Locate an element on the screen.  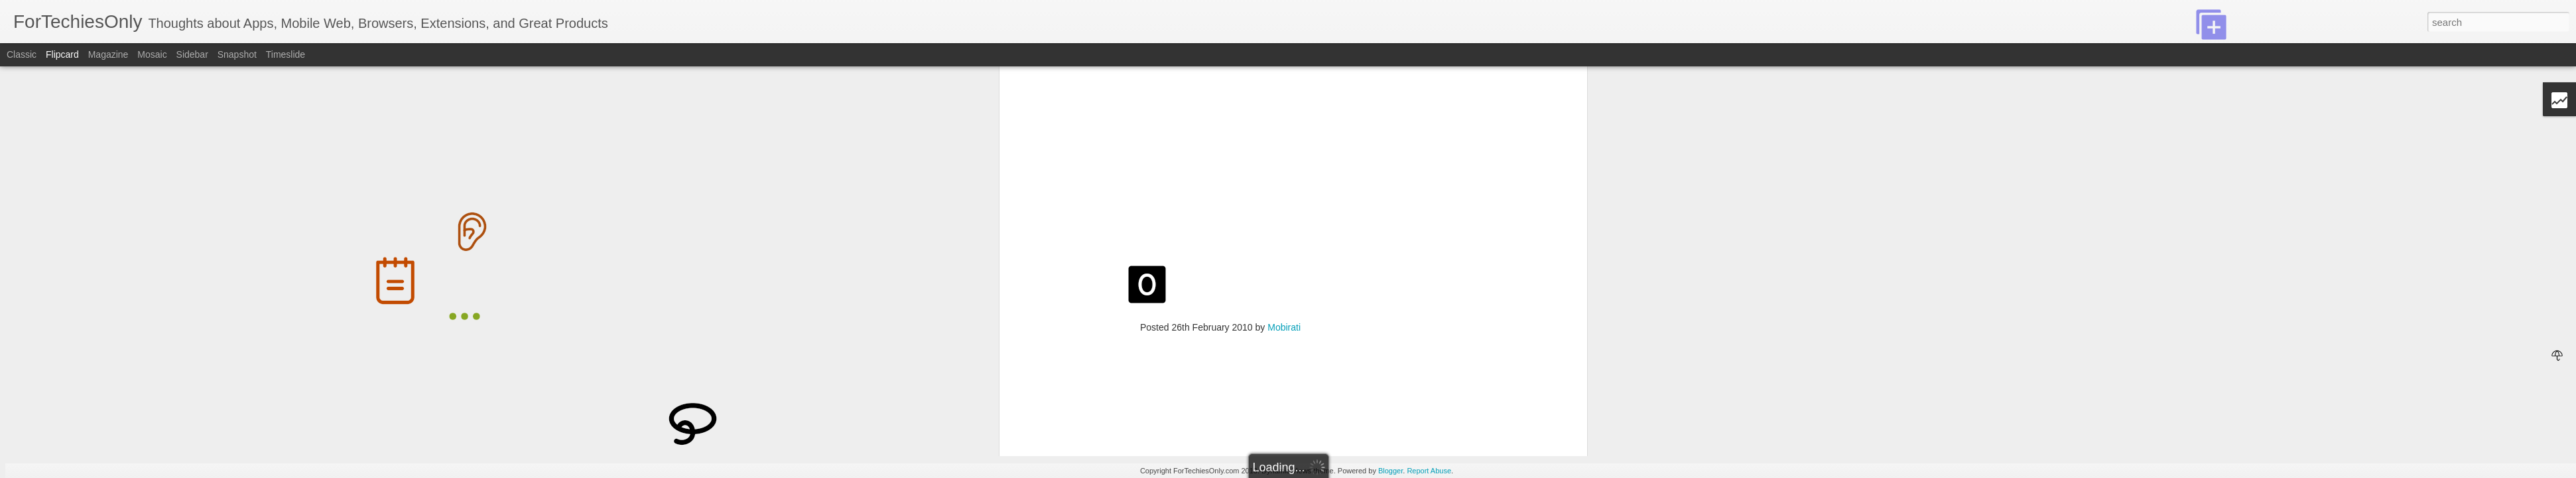
view weather protection or rain forecast is located at coordinates (2557, 355).